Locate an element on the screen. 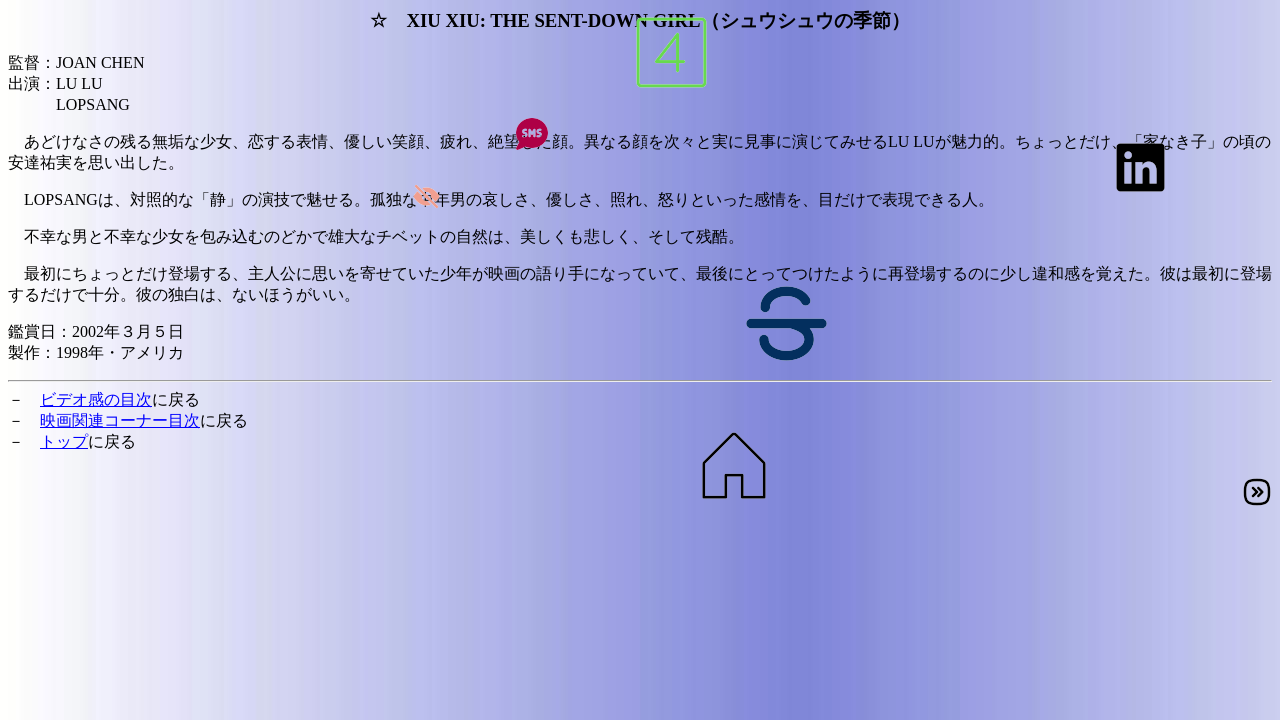 Image resolution: width=1280 pixels, height=720 pixels. skip forward or advance to next item is located at coordinates (1257, 492).